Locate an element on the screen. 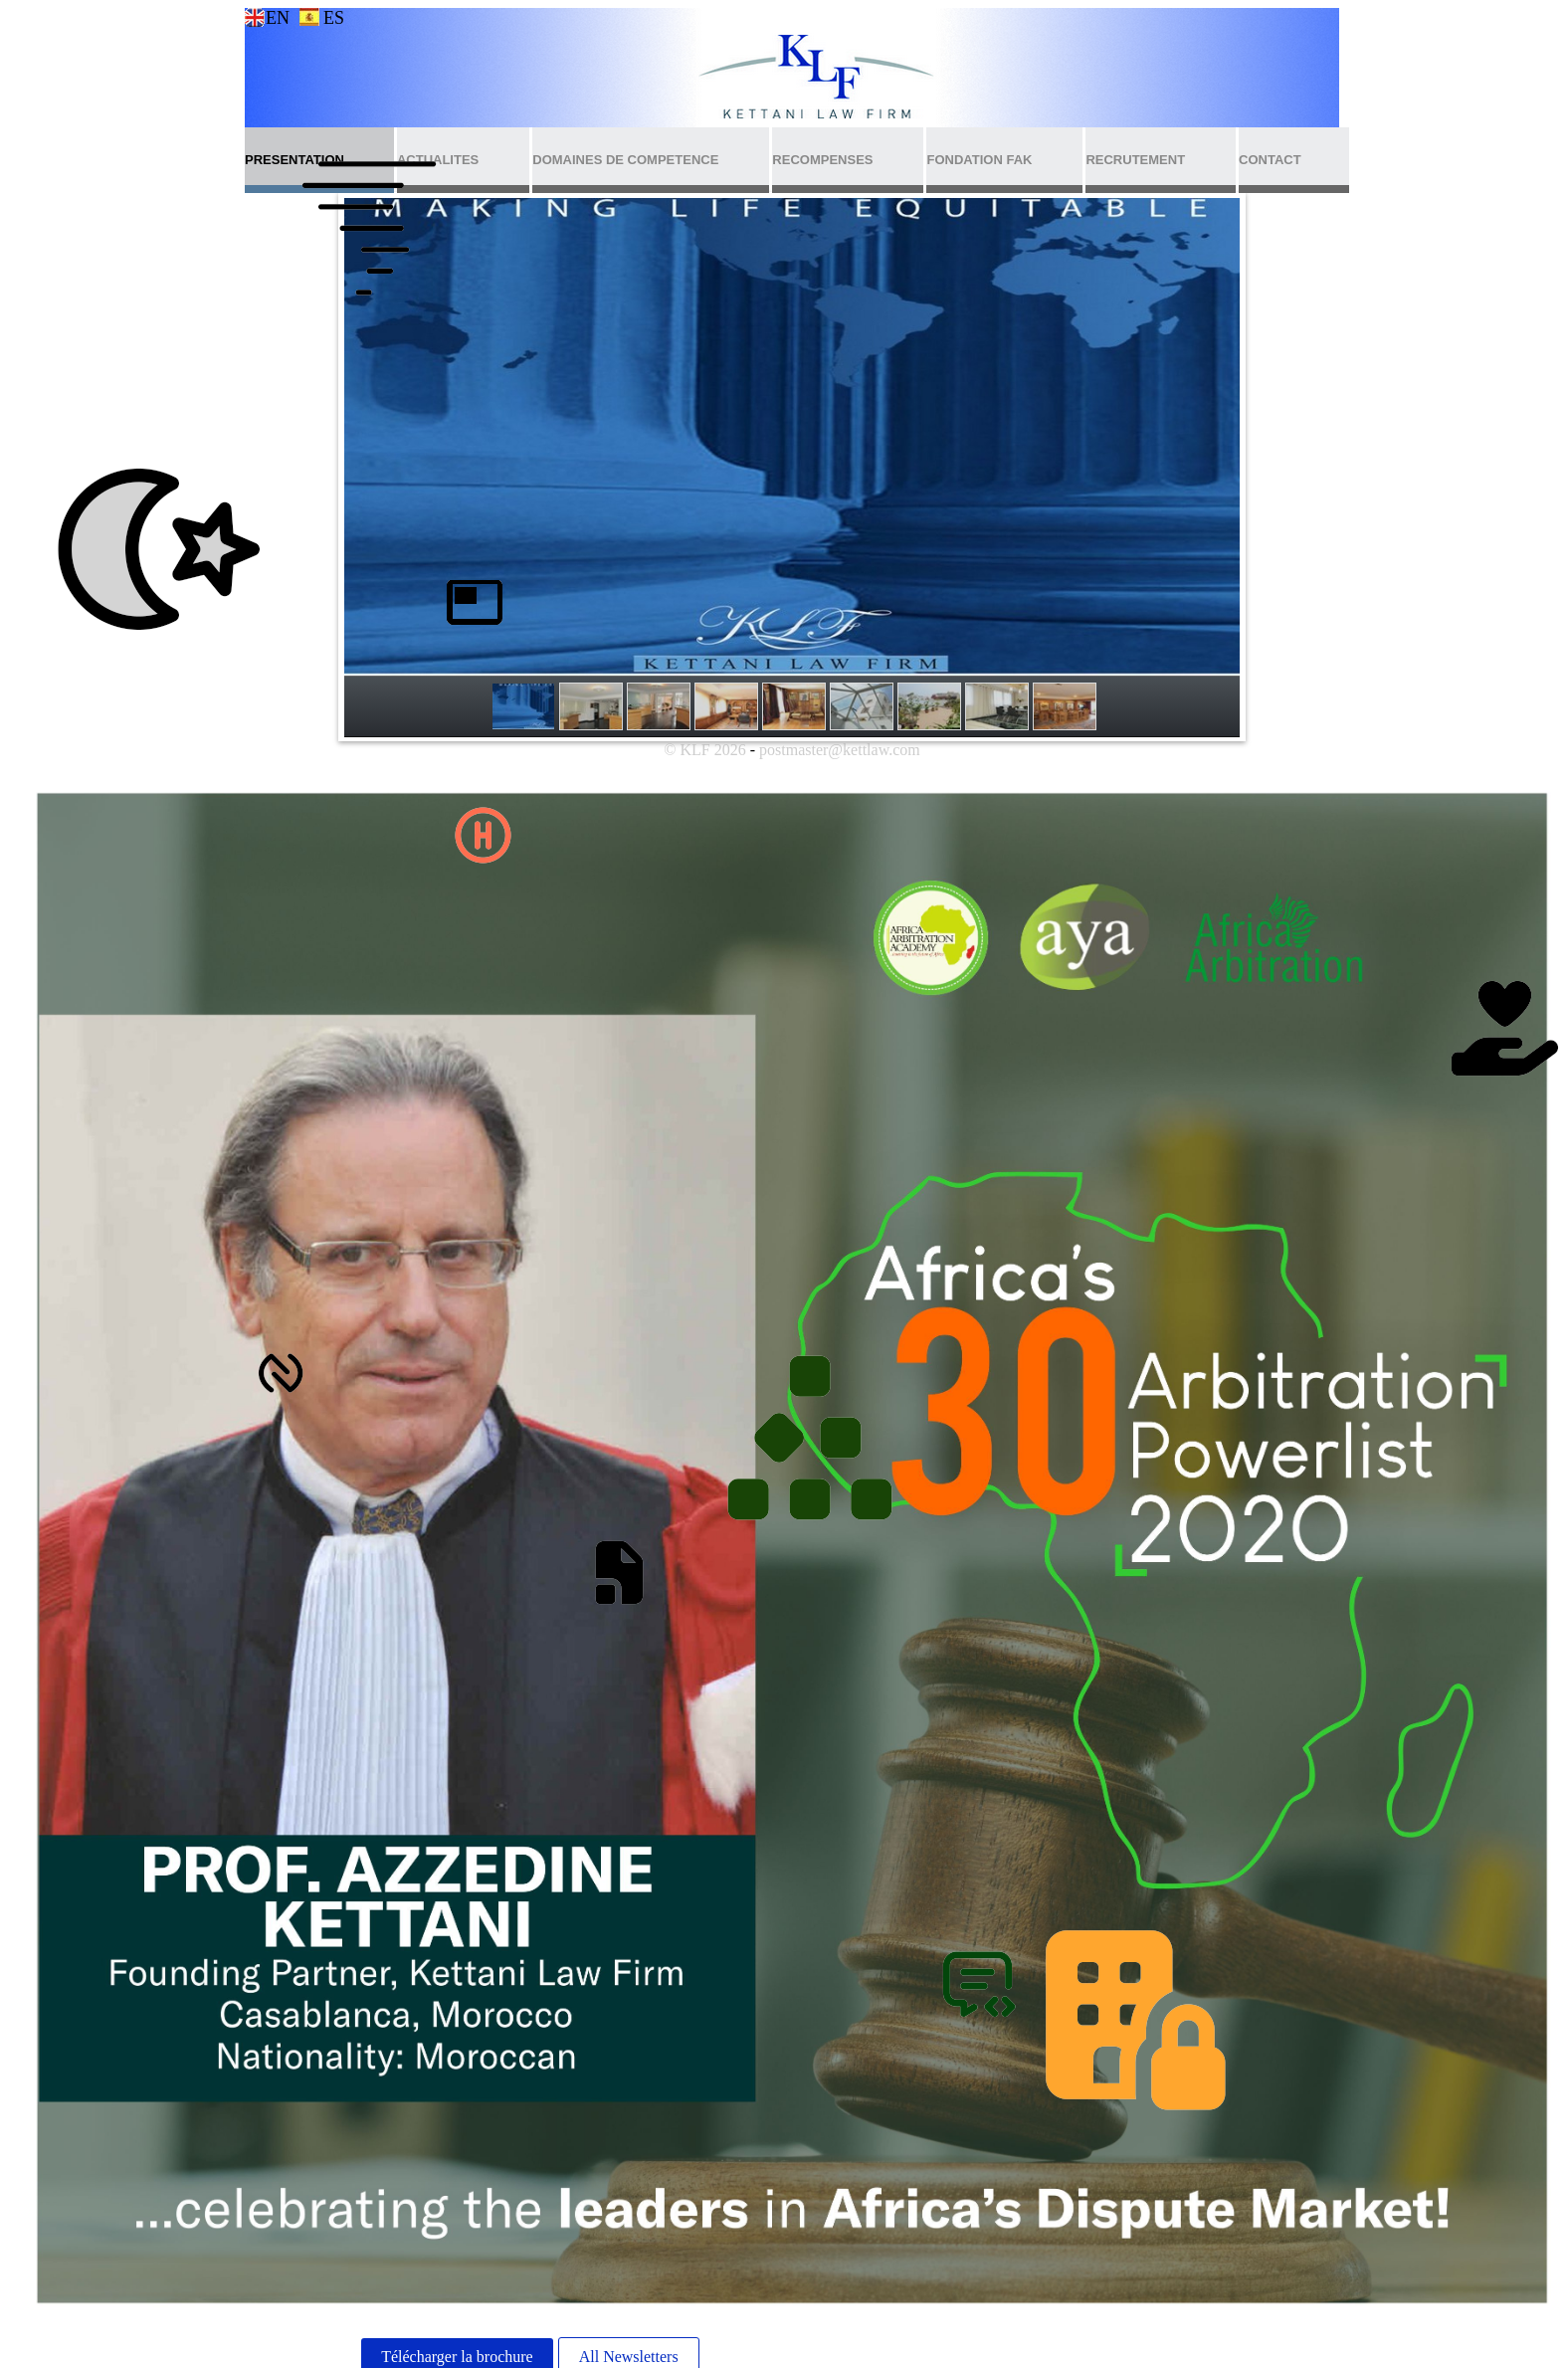 This screenshot has height=2368, width=1568. access donation or charitable giving options is located at coordinates (1504, 1028).